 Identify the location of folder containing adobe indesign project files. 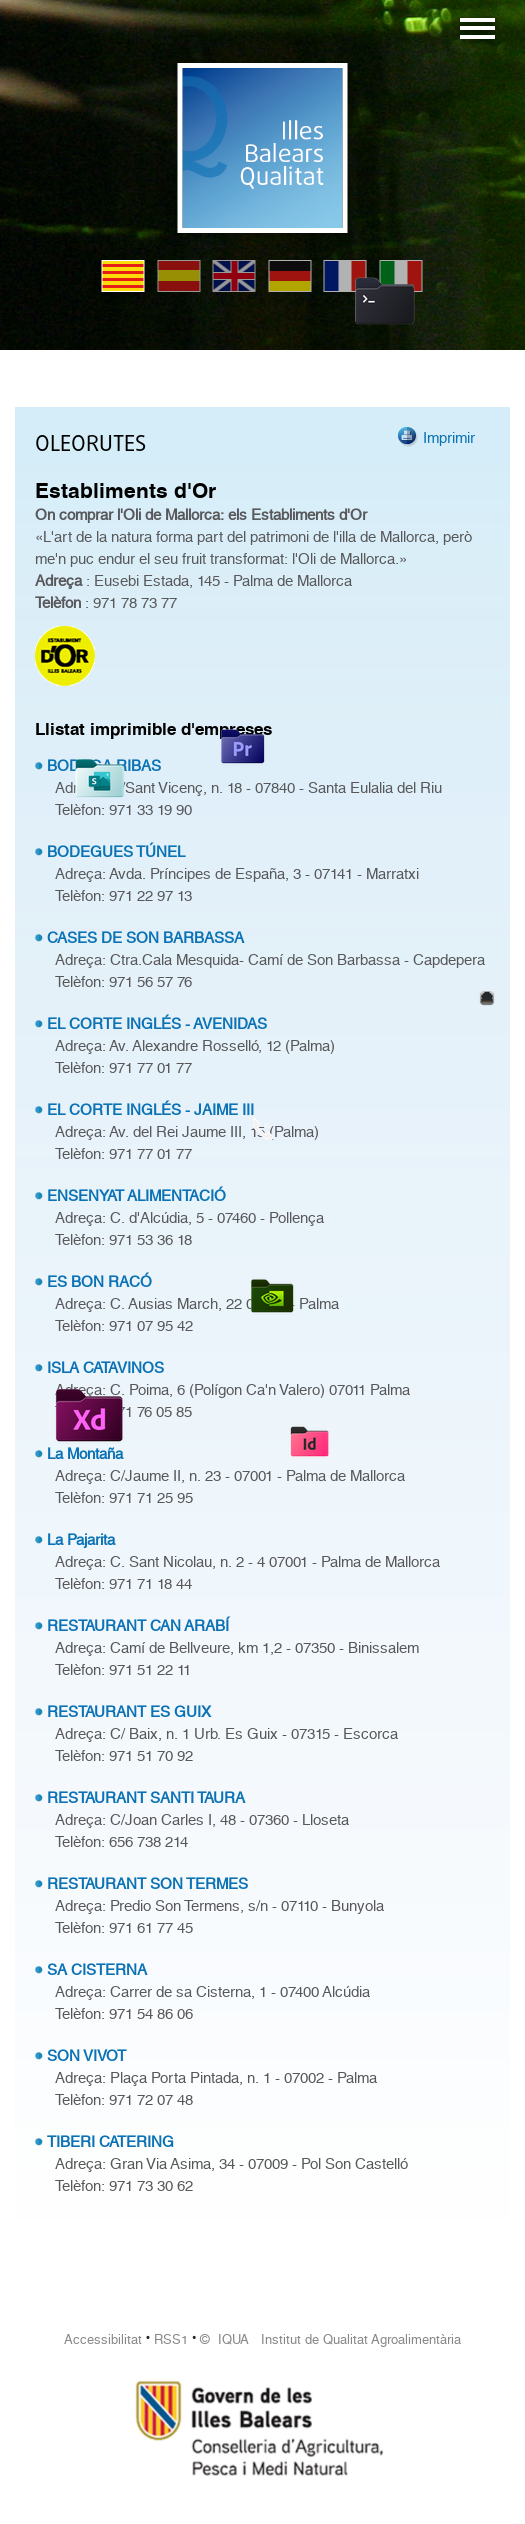
(309, 1442).